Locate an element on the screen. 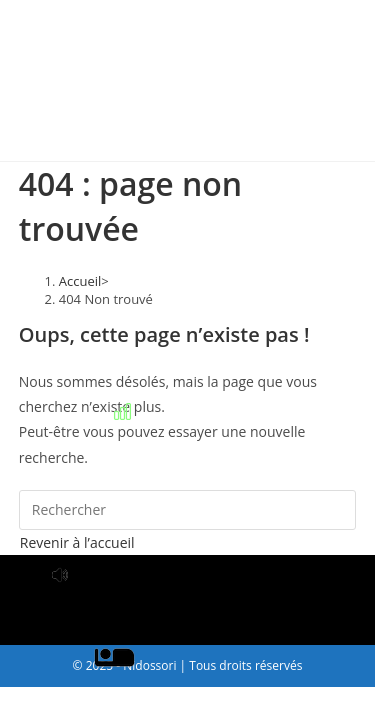 This screenshot has width=375, height=720. view analytics and statistics is located at coordinates (122, 411).